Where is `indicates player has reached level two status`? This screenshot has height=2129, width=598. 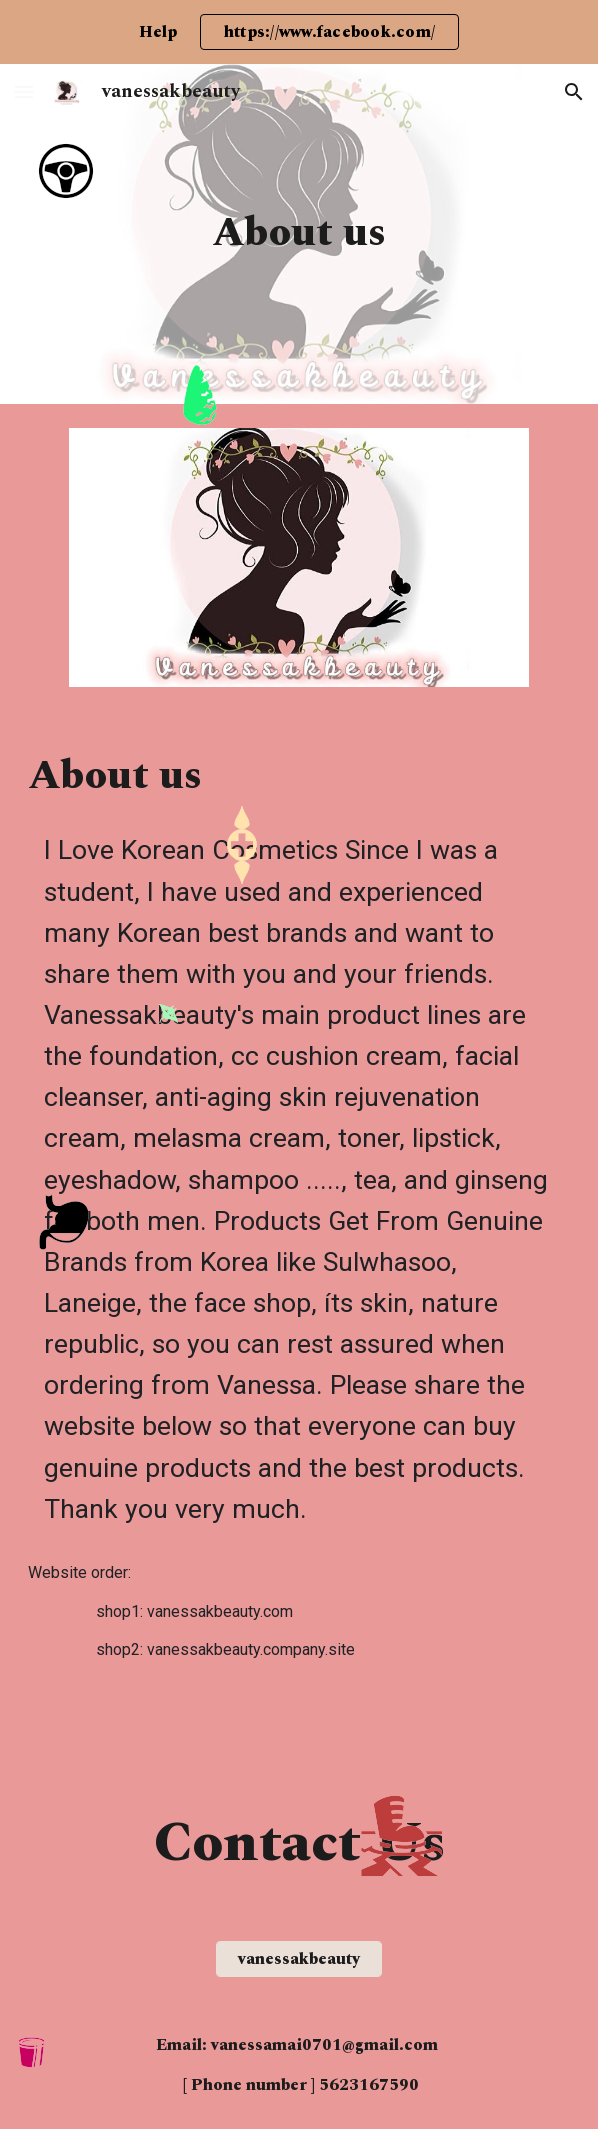 indicates player has reached level two status is located at coordinates (242, 845).